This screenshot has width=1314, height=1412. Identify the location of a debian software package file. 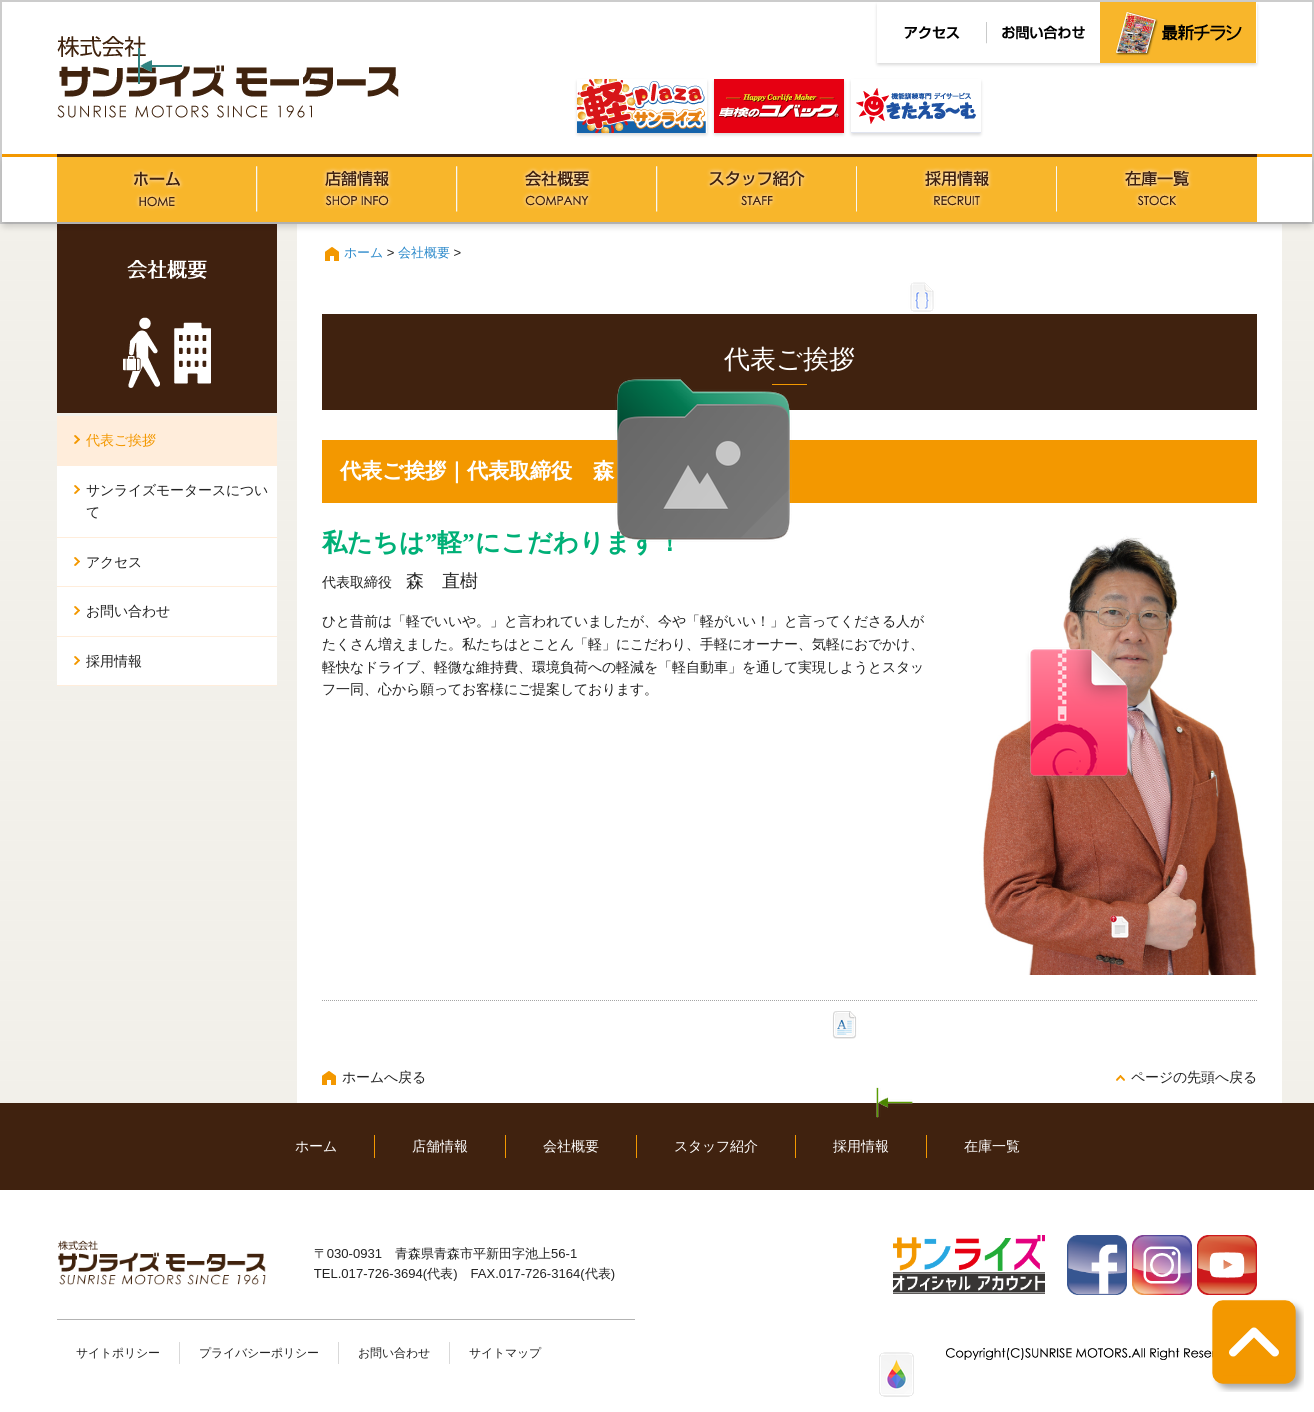
(1079, 715).